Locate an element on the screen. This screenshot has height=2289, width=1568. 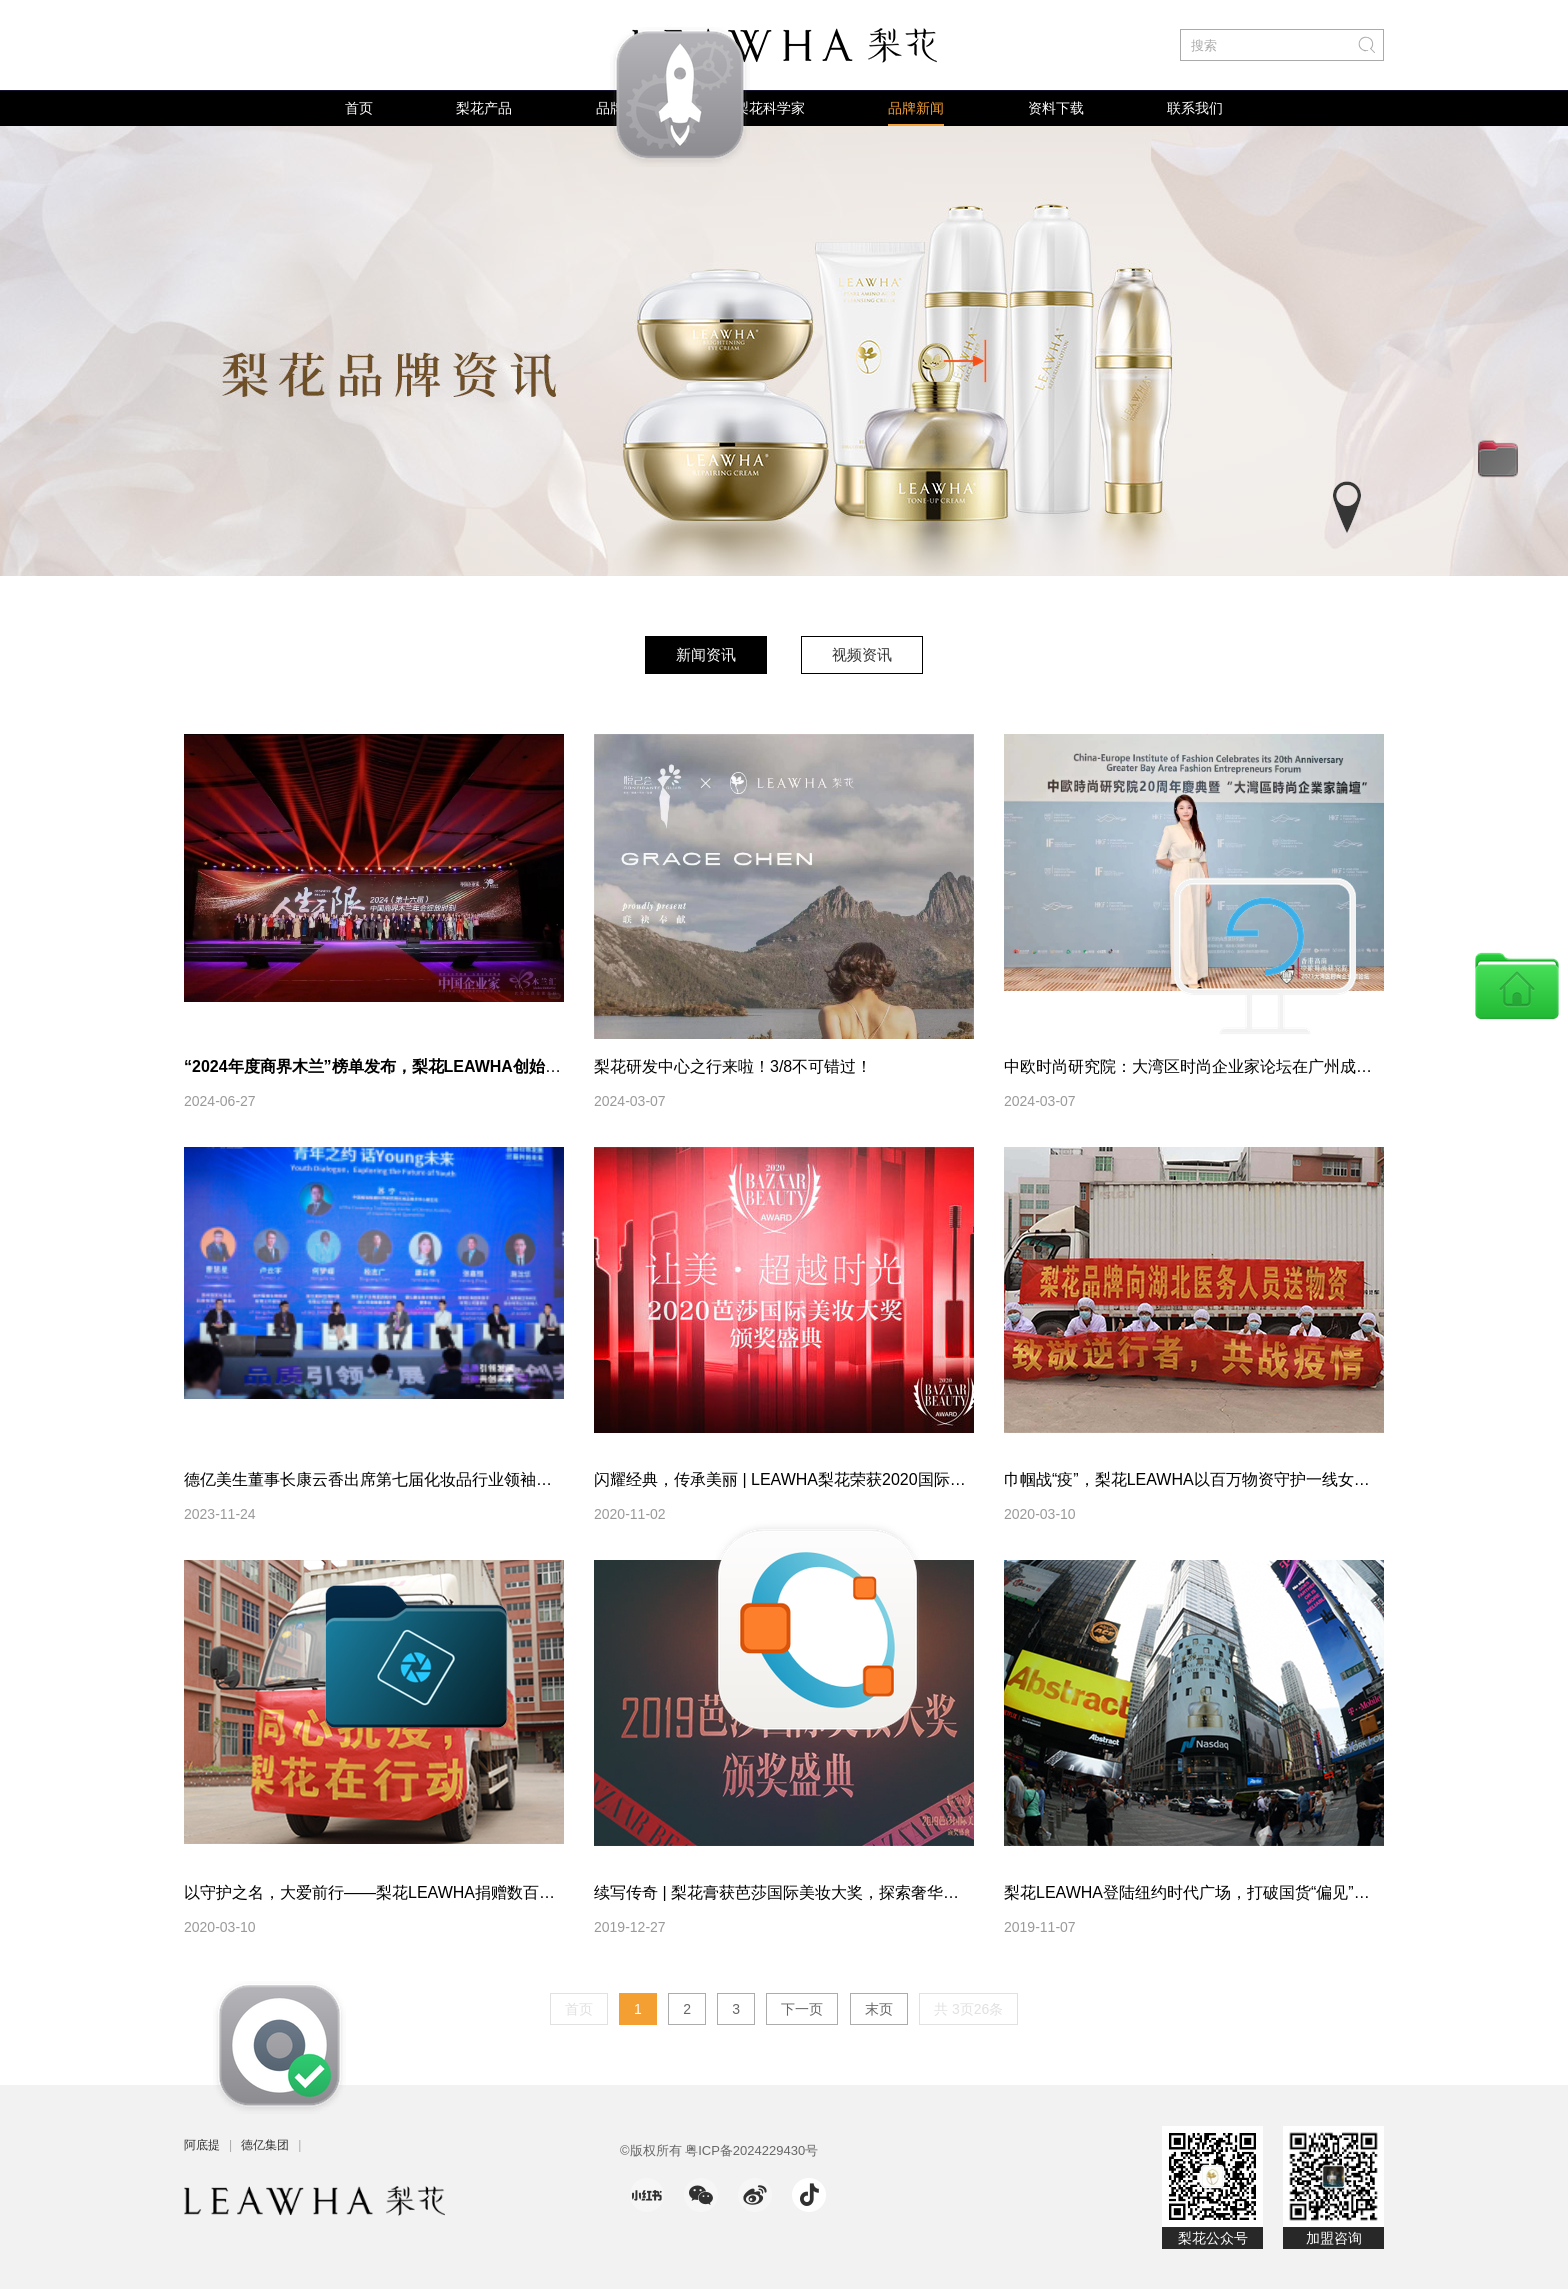
rotate screen counter-clockwise is located at coordinates (1265, 956).